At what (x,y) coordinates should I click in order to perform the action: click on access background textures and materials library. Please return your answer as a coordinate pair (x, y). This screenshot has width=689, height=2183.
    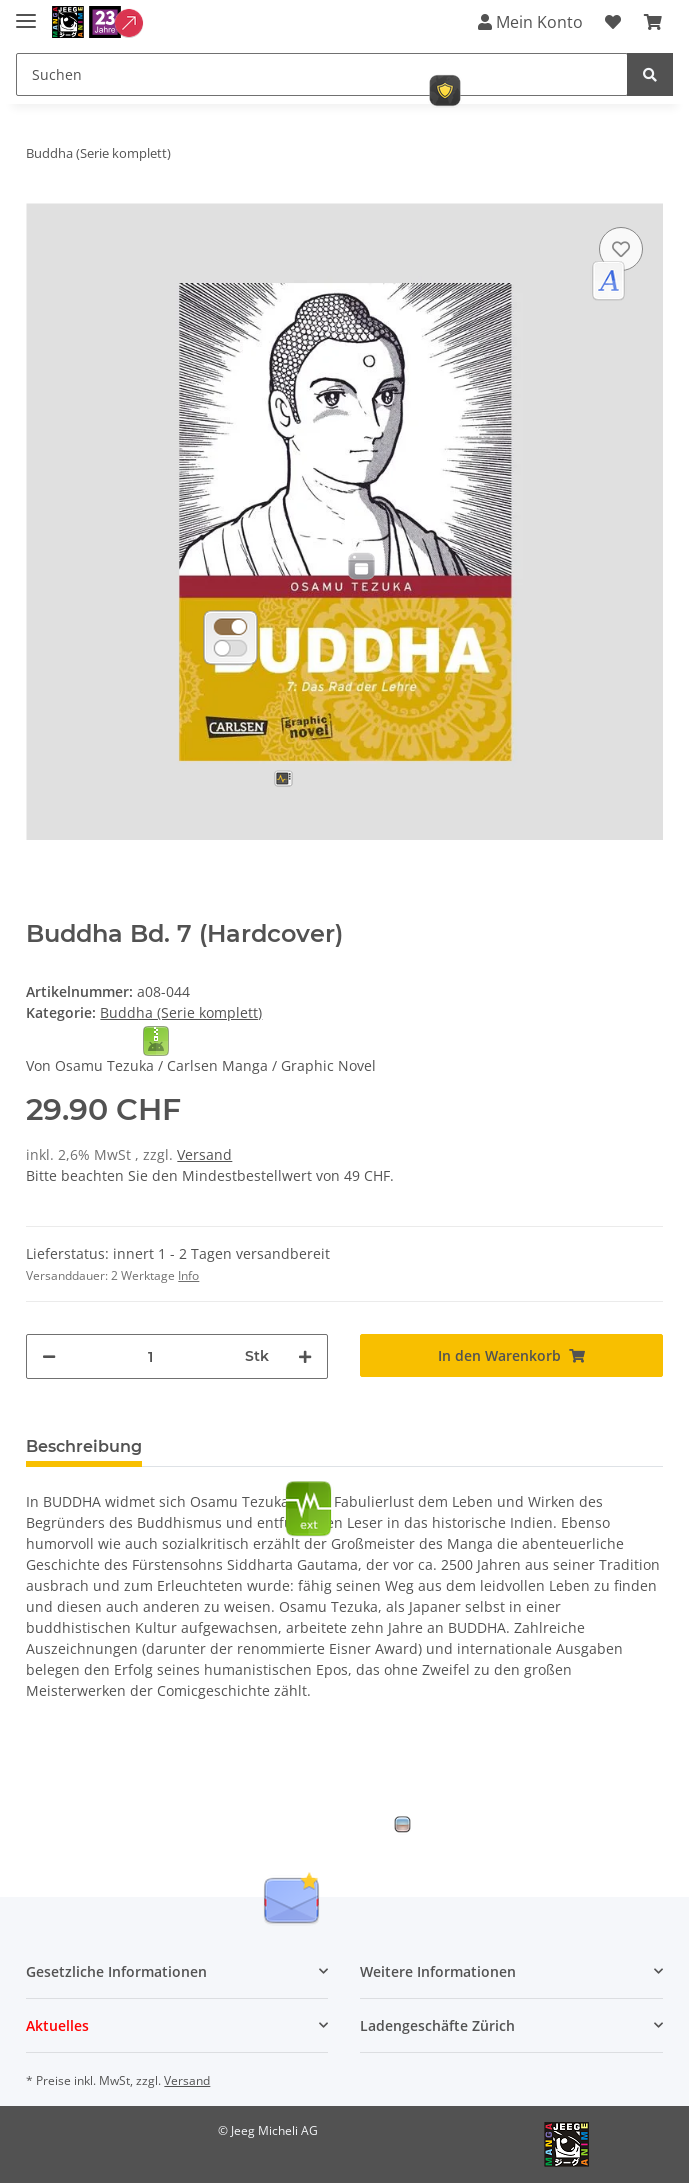
    Looking at the image, I should click on (402, 1825).